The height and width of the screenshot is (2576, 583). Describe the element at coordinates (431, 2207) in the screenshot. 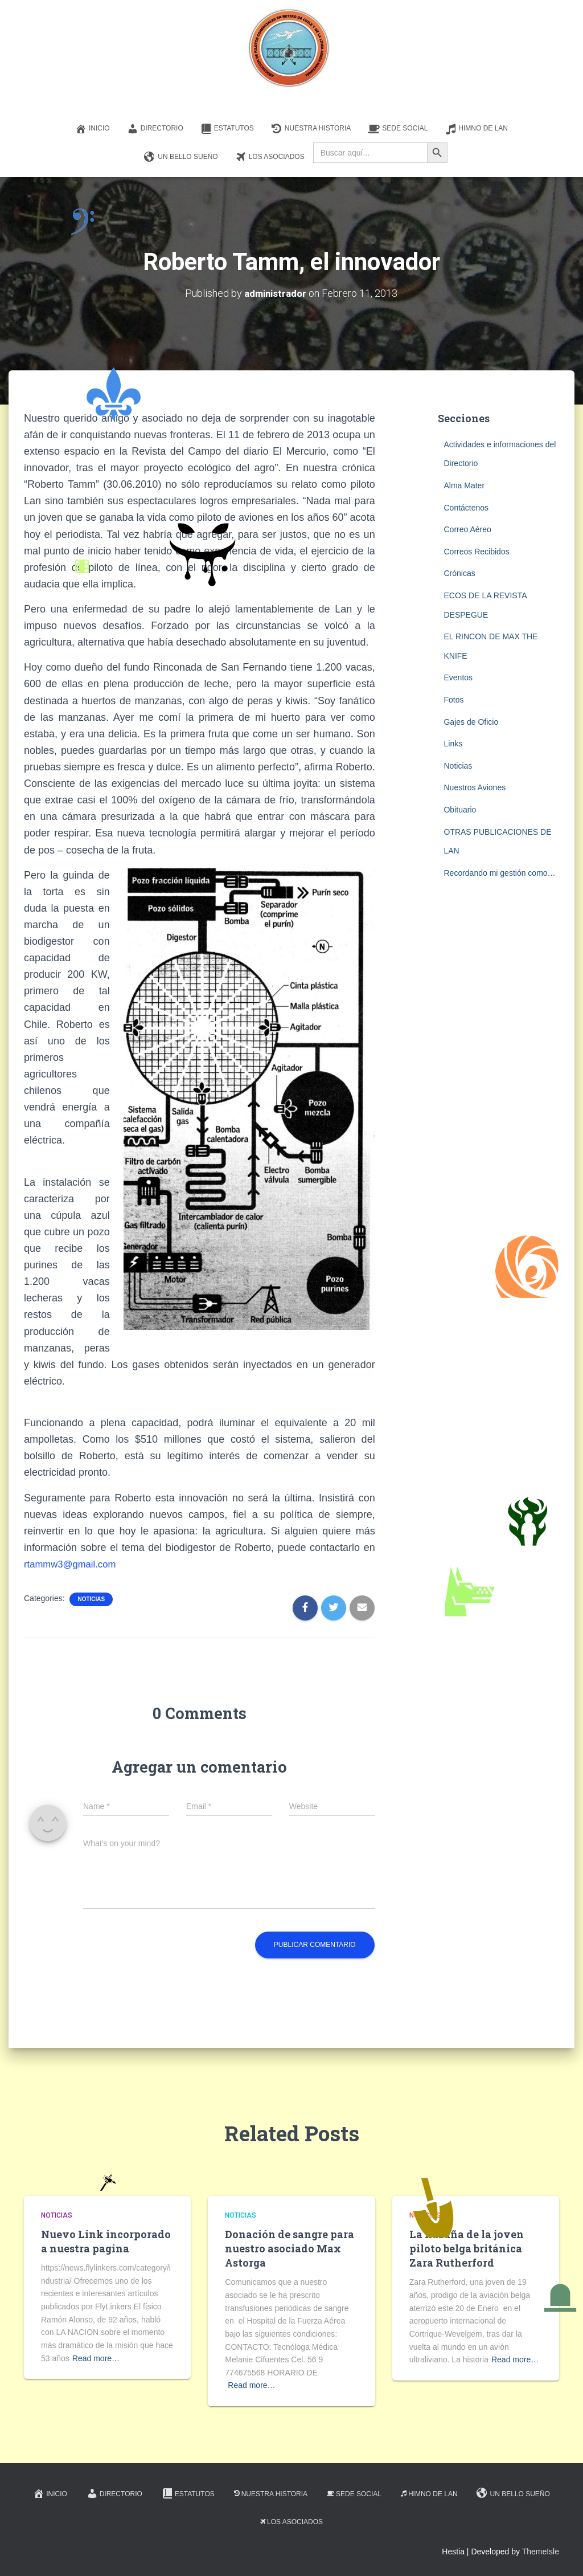

I see `select spade suit in a card game` at that location.